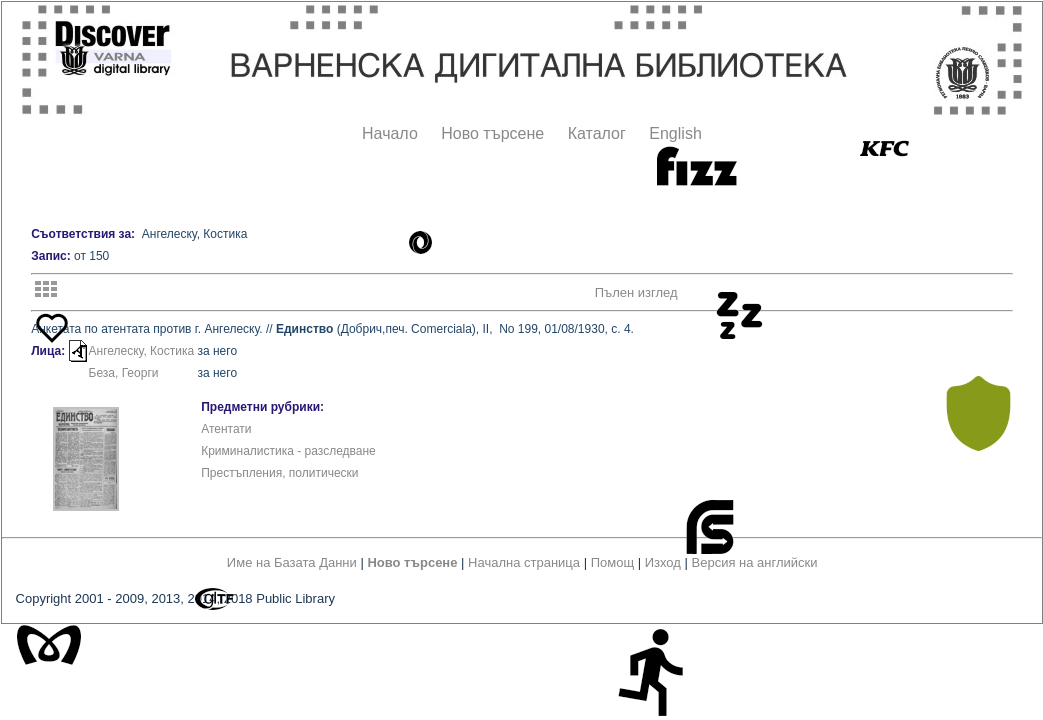 The width and height of the screenshot is (1043, 720). Describe the element at coordinates (710, 527) in the screenshot. I see `rsocket protocol or framework branding` at that location.